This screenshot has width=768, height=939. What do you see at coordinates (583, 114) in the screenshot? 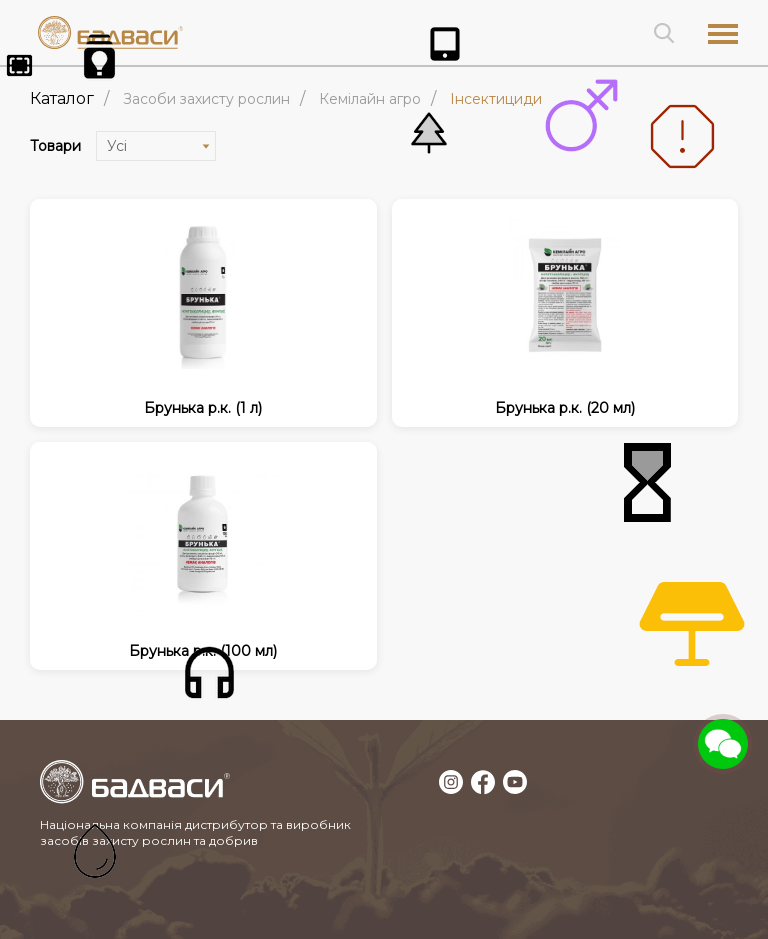
I see `indicates transgender or non-binary gender identity option` at bounding box center [583, 114].